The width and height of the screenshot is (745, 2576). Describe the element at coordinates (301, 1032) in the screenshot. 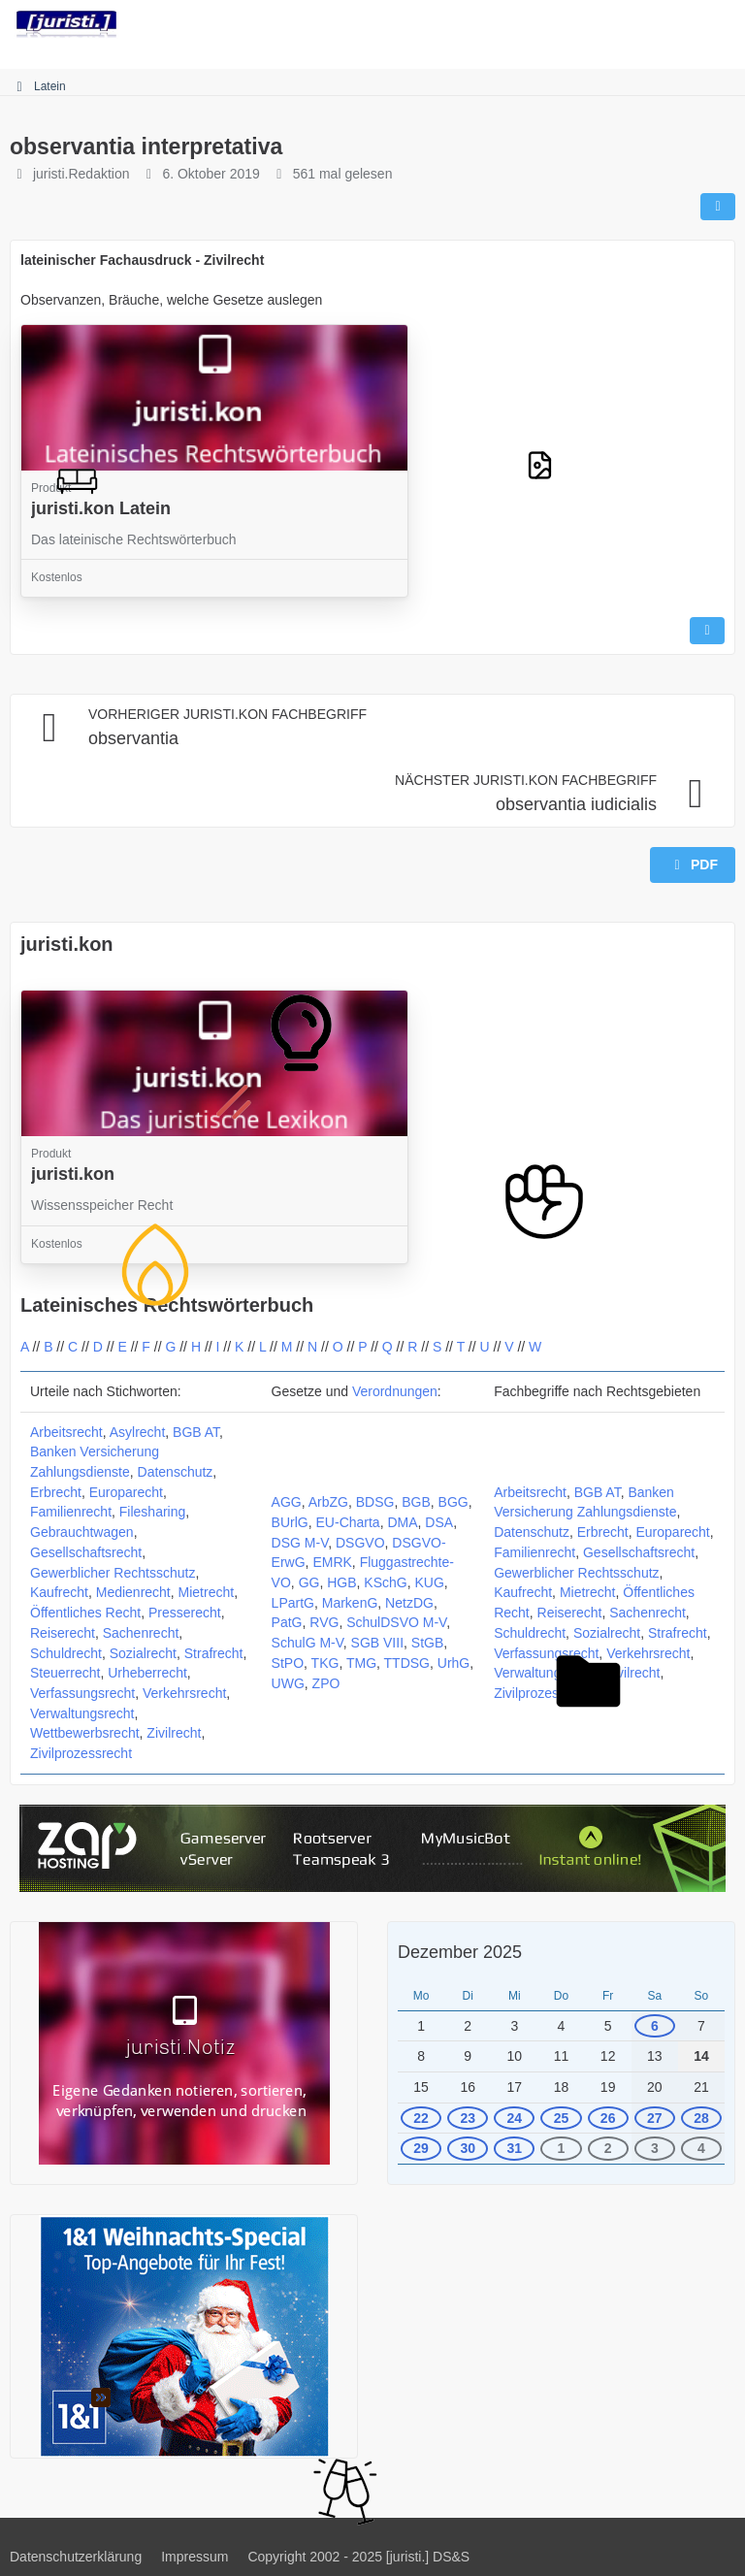

I see `access tips or helpful suggestions` at that location.